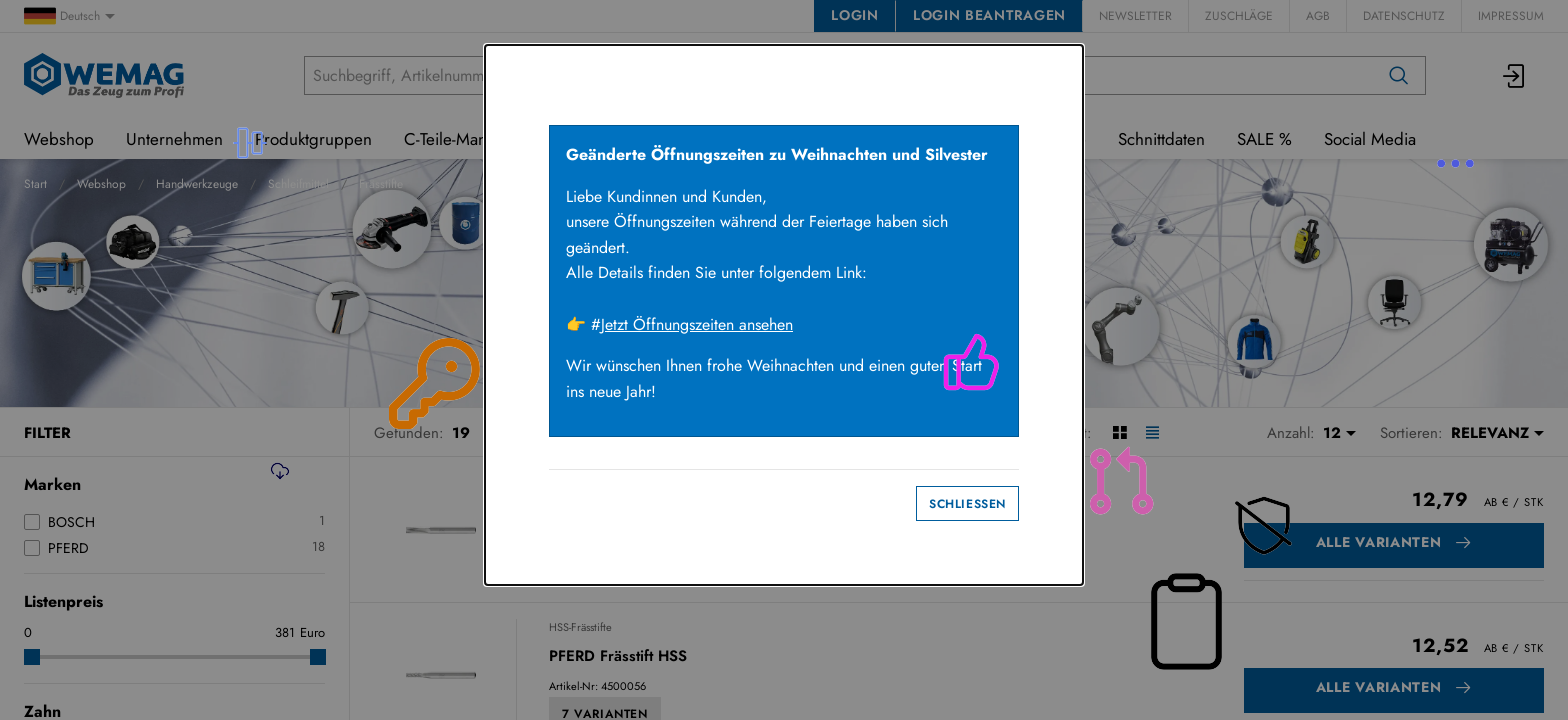 This screenshot has height=720, width=1568. Describe the element at coordinates (1455, 163) in the screenshot. I see `access more options or actions` at that location.